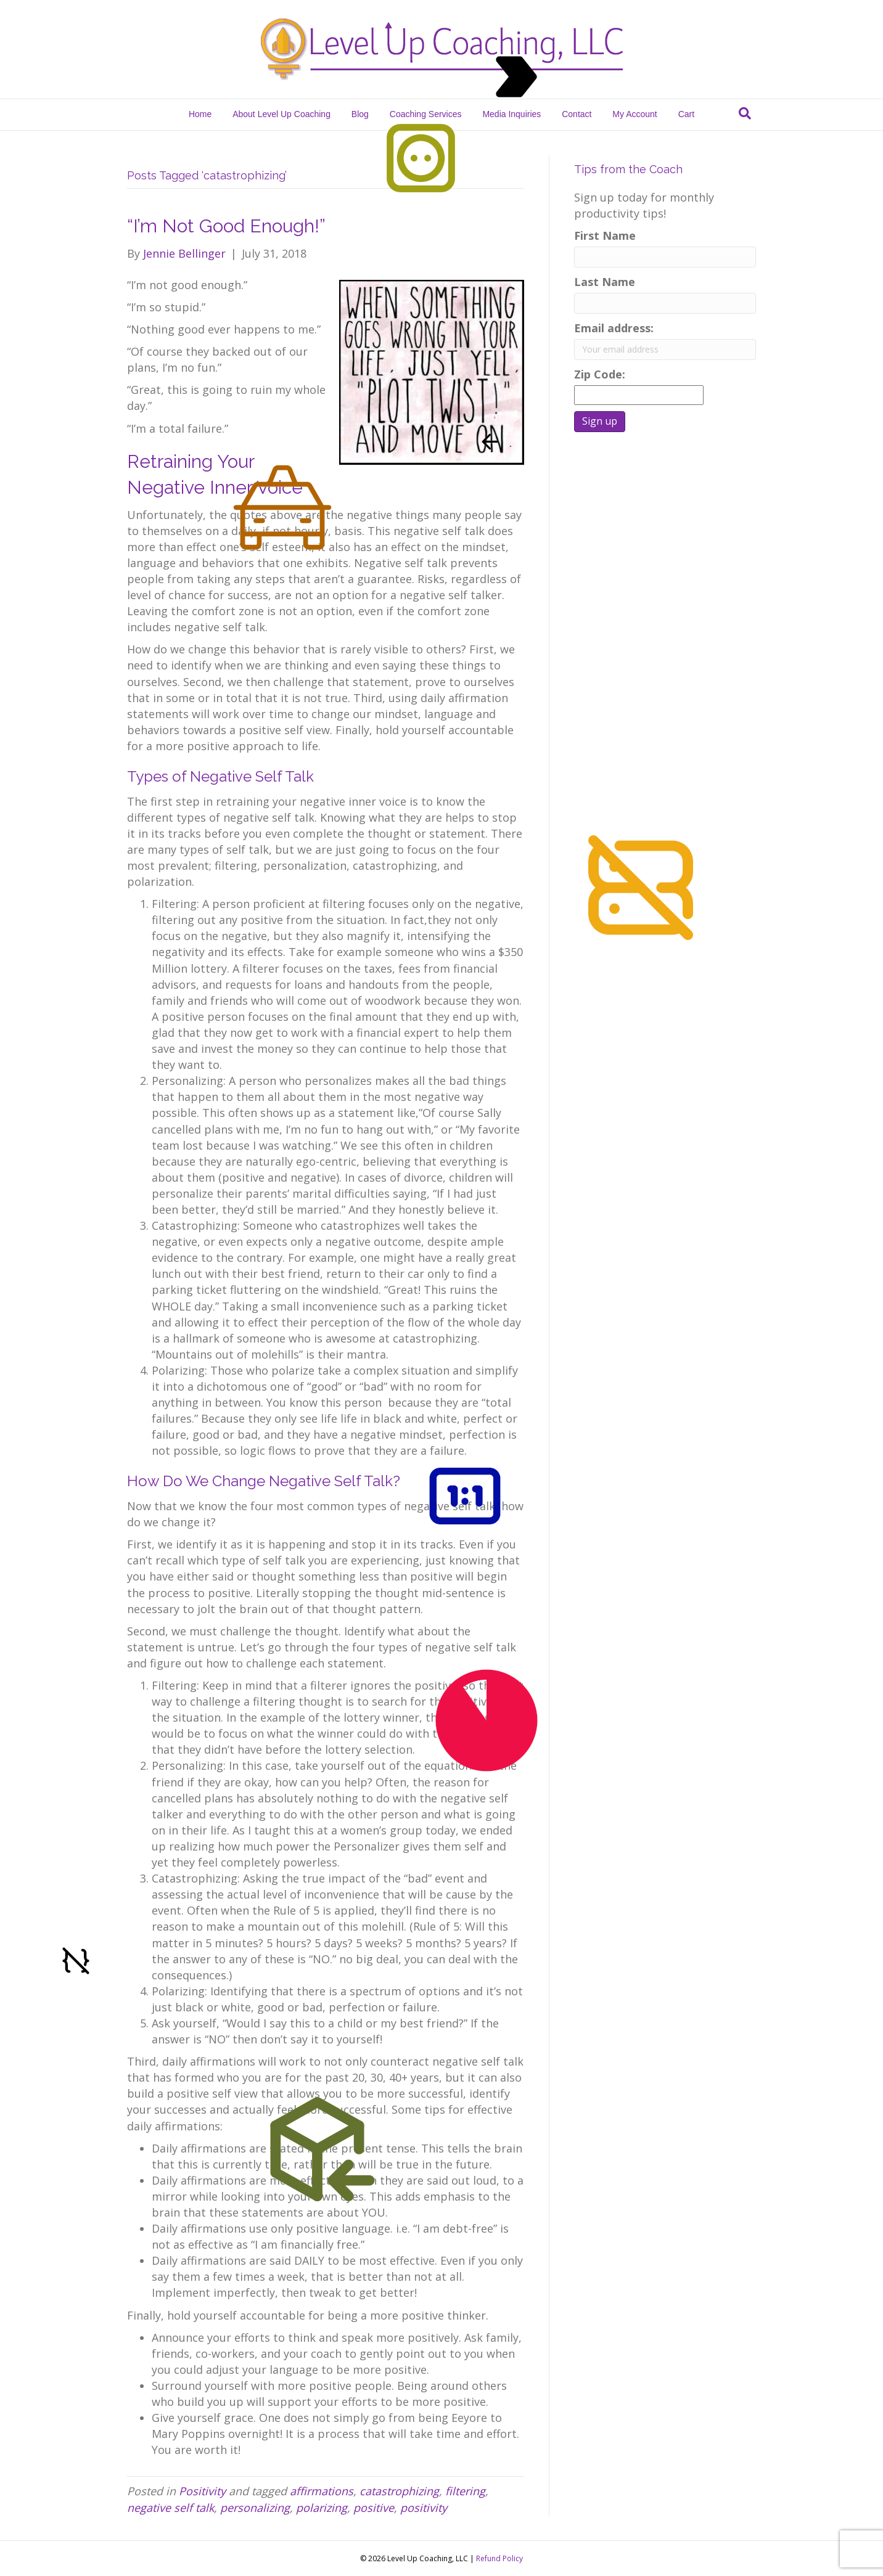 The height and width of the screenshot is (2576, 883). I want to click on select tumble dry normal setting, so click(421, 158).